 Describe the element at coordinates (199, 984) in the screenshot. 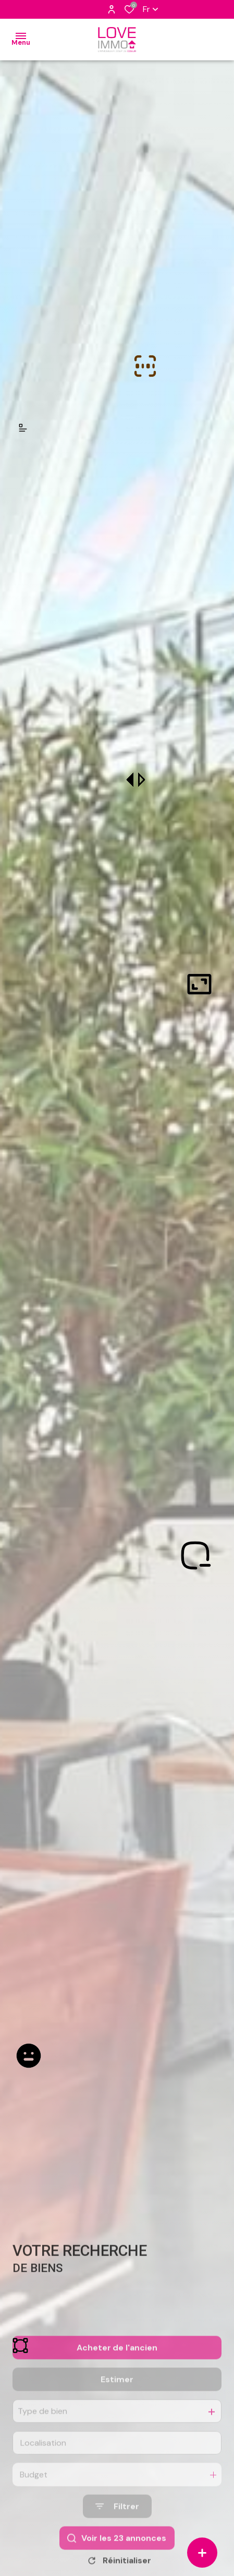

I see `enter fullscreen mode` at that location.